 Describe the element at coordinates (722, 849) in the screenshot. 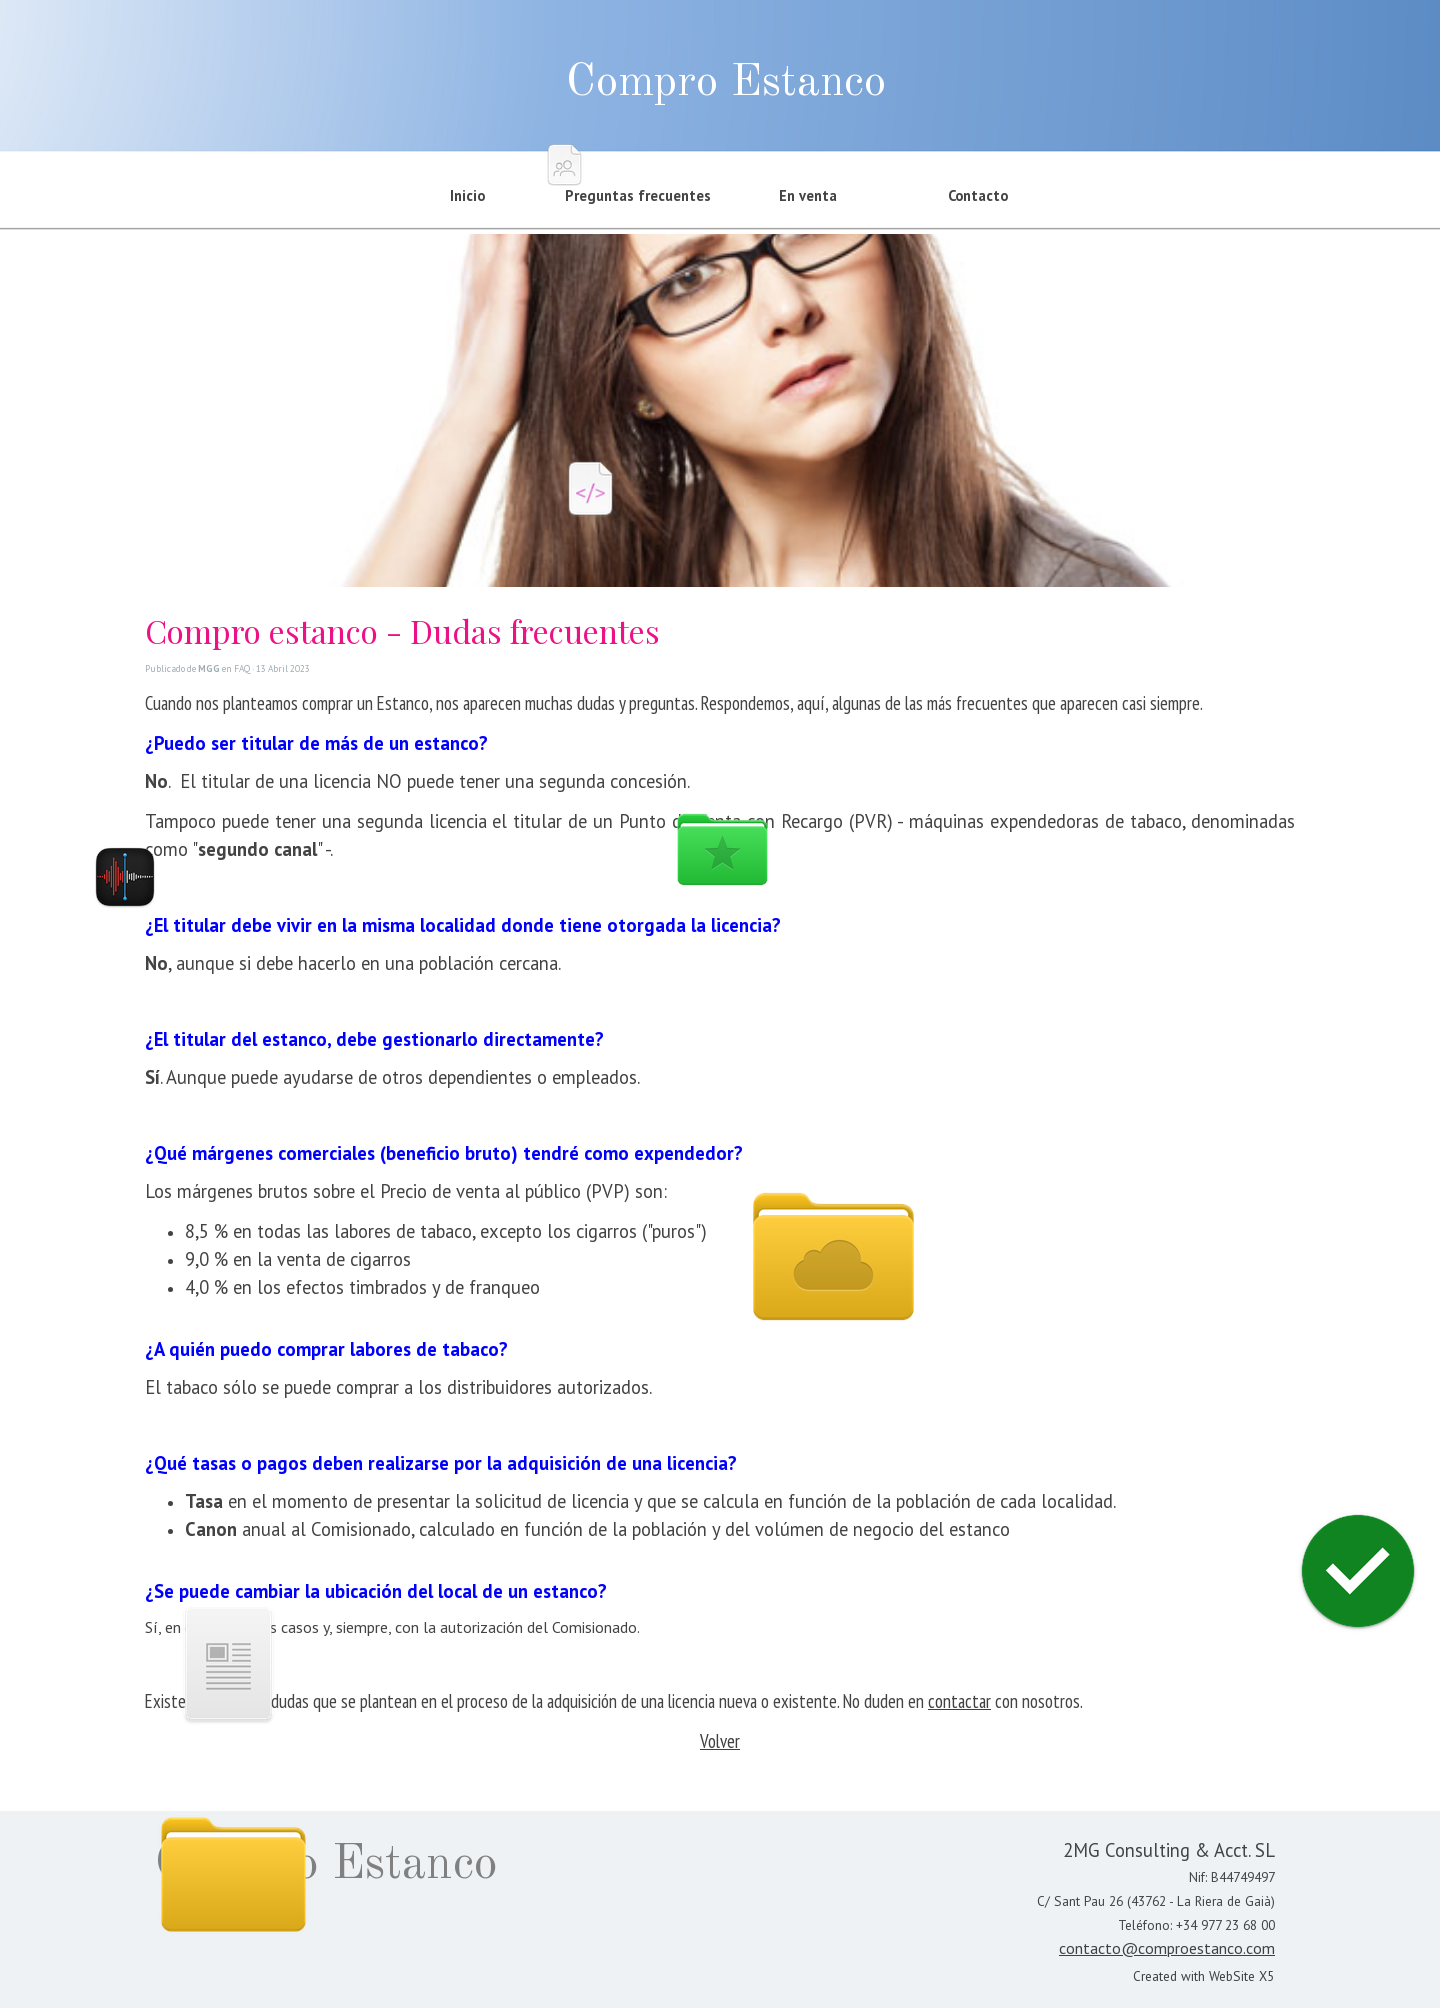

I see `access bookmarked or favorite files` at that location.